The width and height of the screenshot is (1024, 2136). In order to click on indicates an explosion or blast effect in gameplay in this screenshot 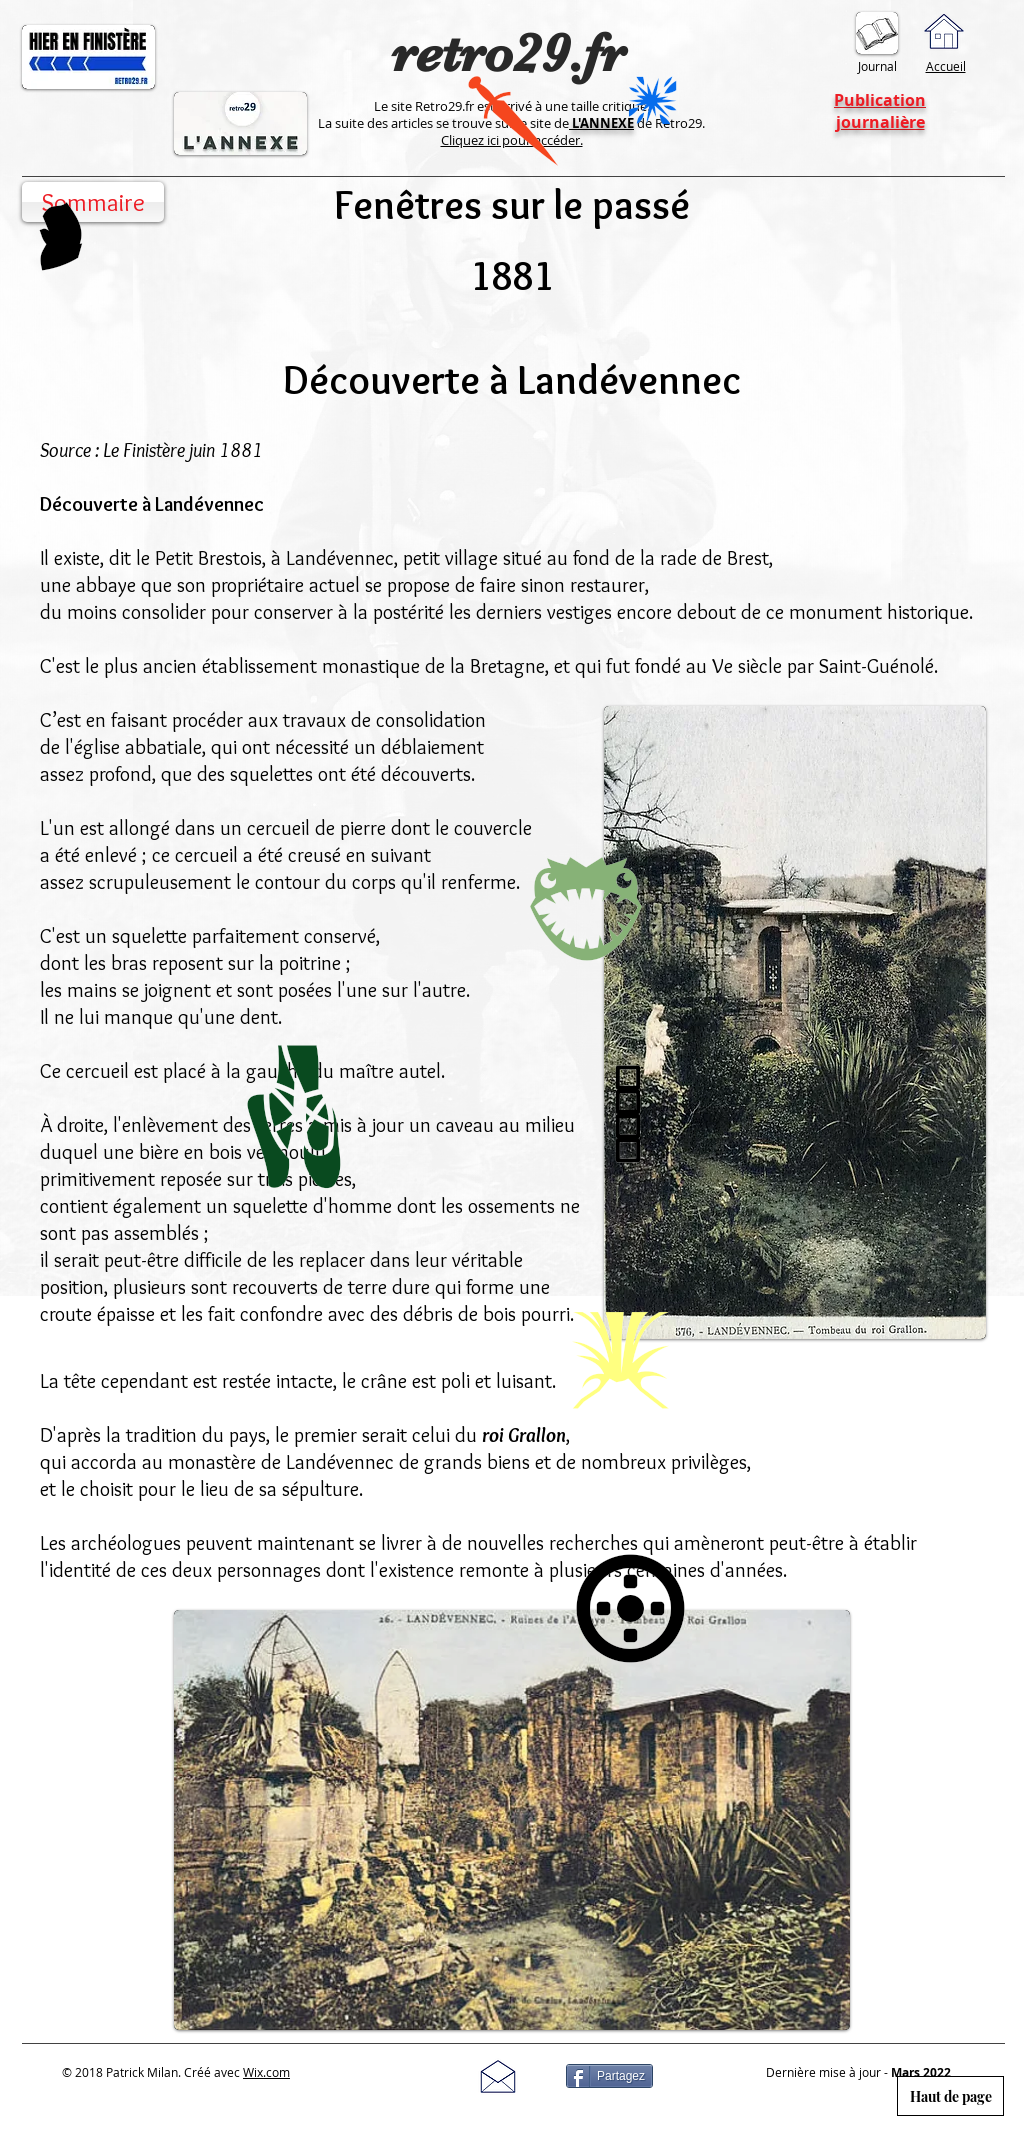, I will do `click(652, 100)`.